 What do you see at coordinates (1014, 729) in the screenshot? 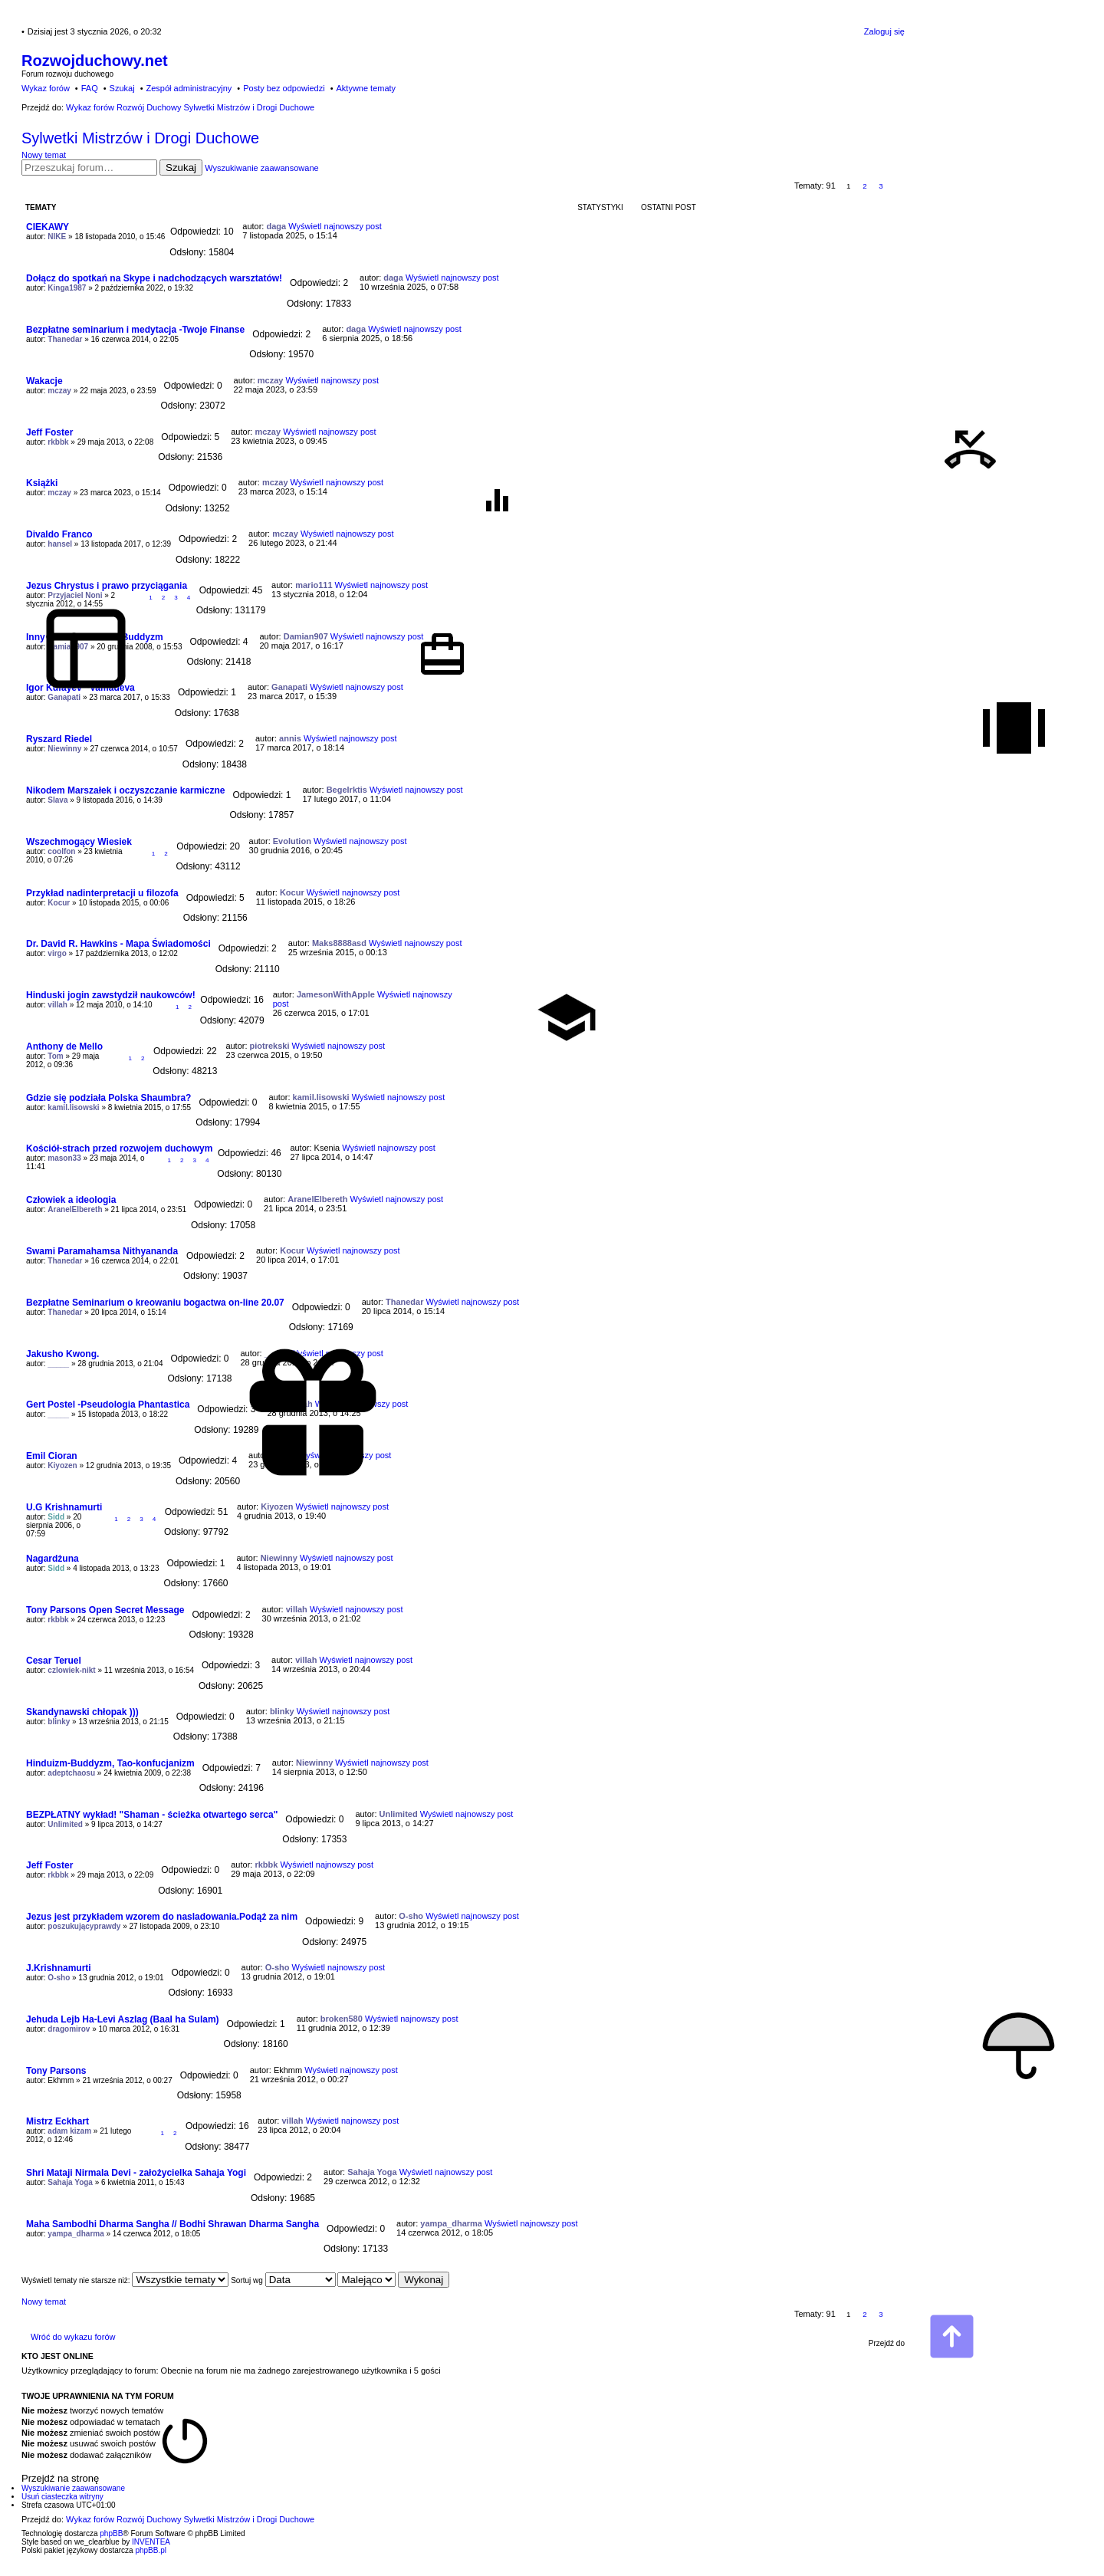
I see `view stories or vertical content feed` at bounding box center [1014, 729].